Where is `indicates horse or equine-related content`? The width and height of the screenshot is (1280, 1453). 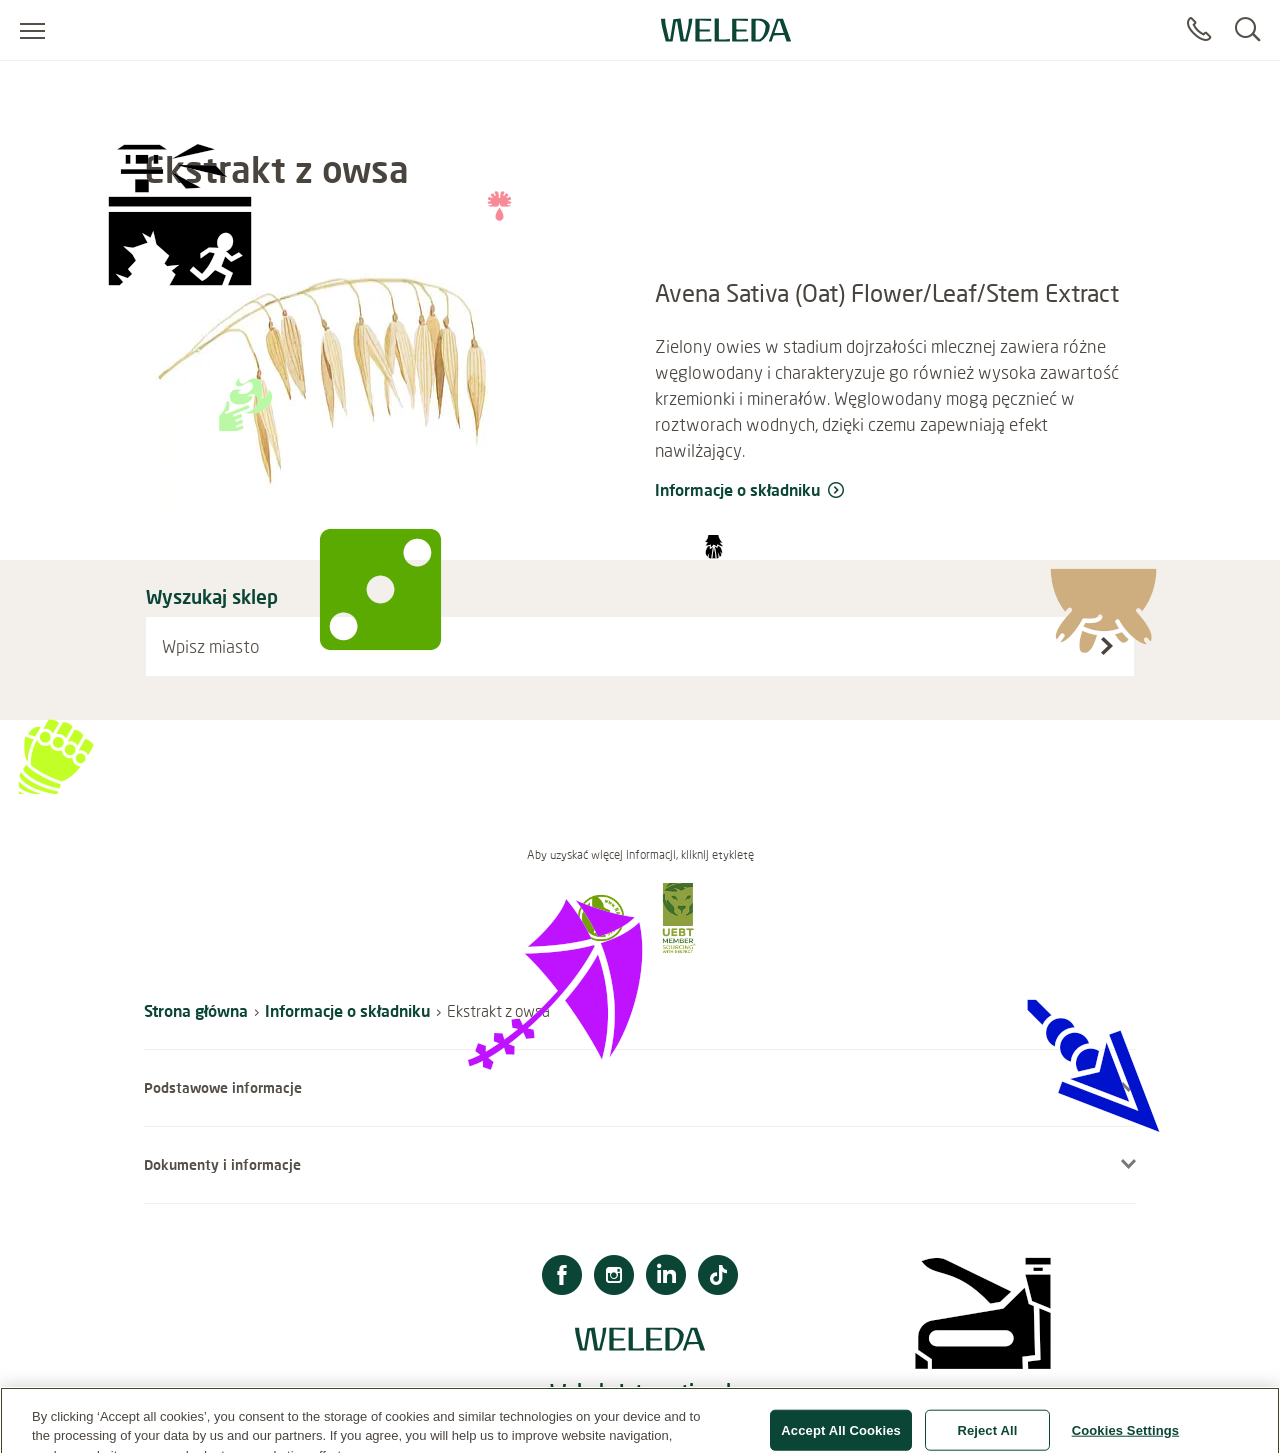
indicates horse or equine-related content is located at coordinates (714, 547).